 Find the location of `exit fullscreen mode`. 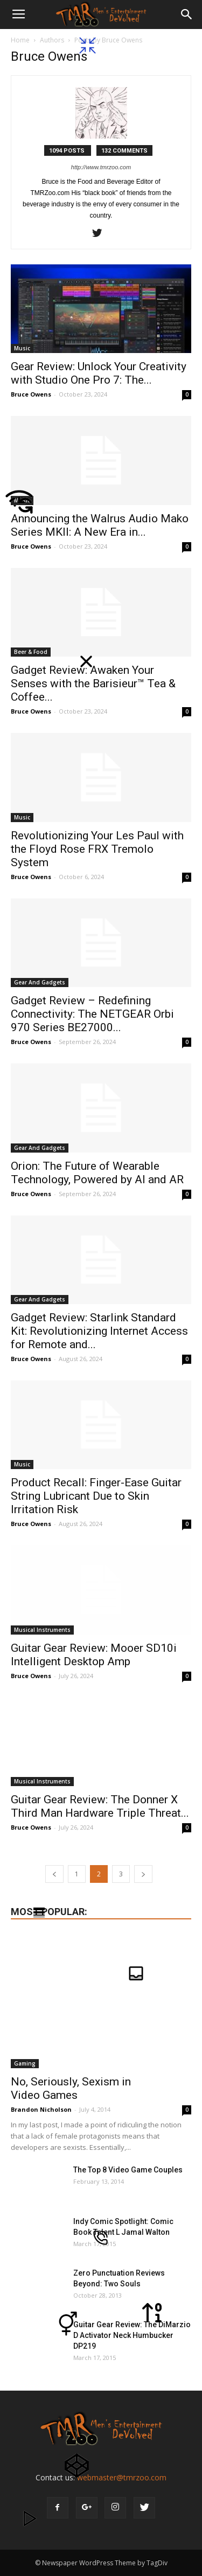

exit fullscreen mode is located at coordinates (87, 45).